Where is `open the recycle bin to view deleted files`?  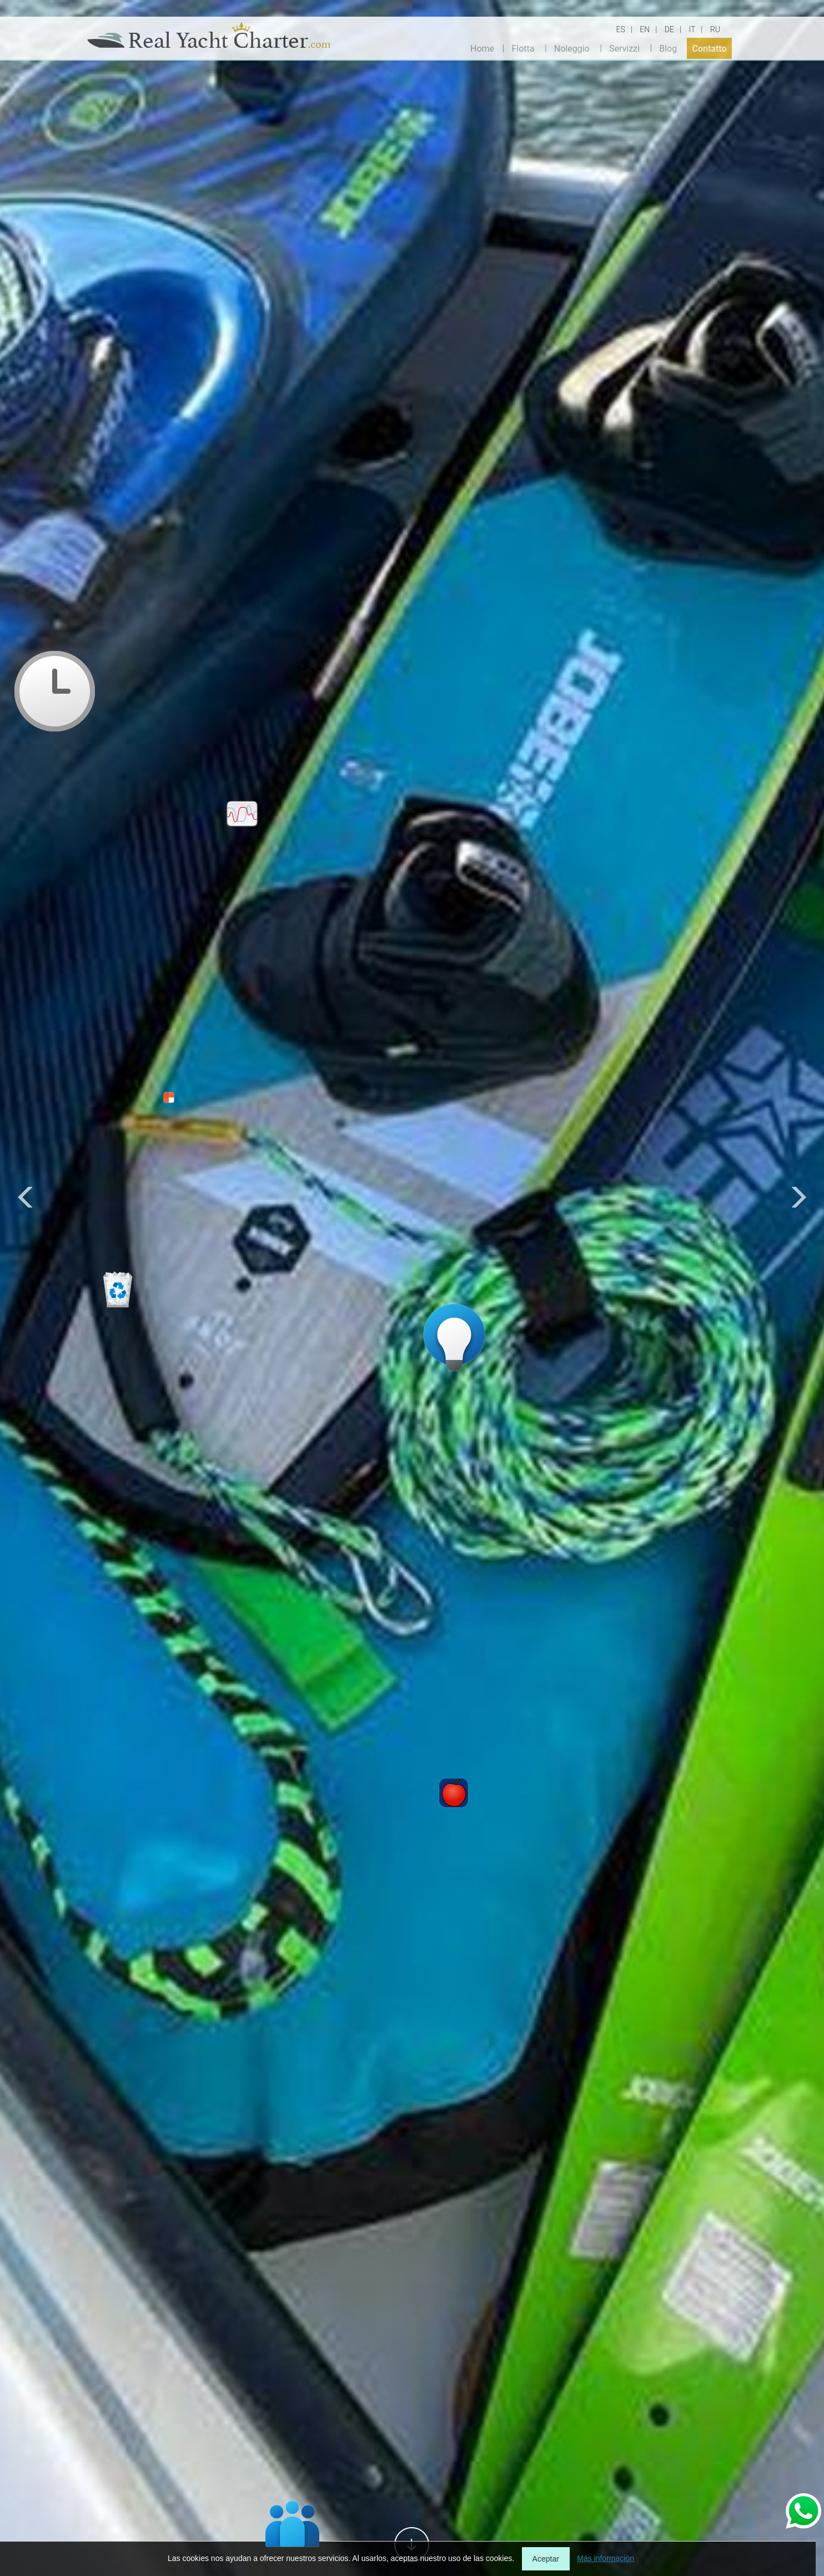 open the recycle bin to view deleted files is located at coordinates (118, 1290).